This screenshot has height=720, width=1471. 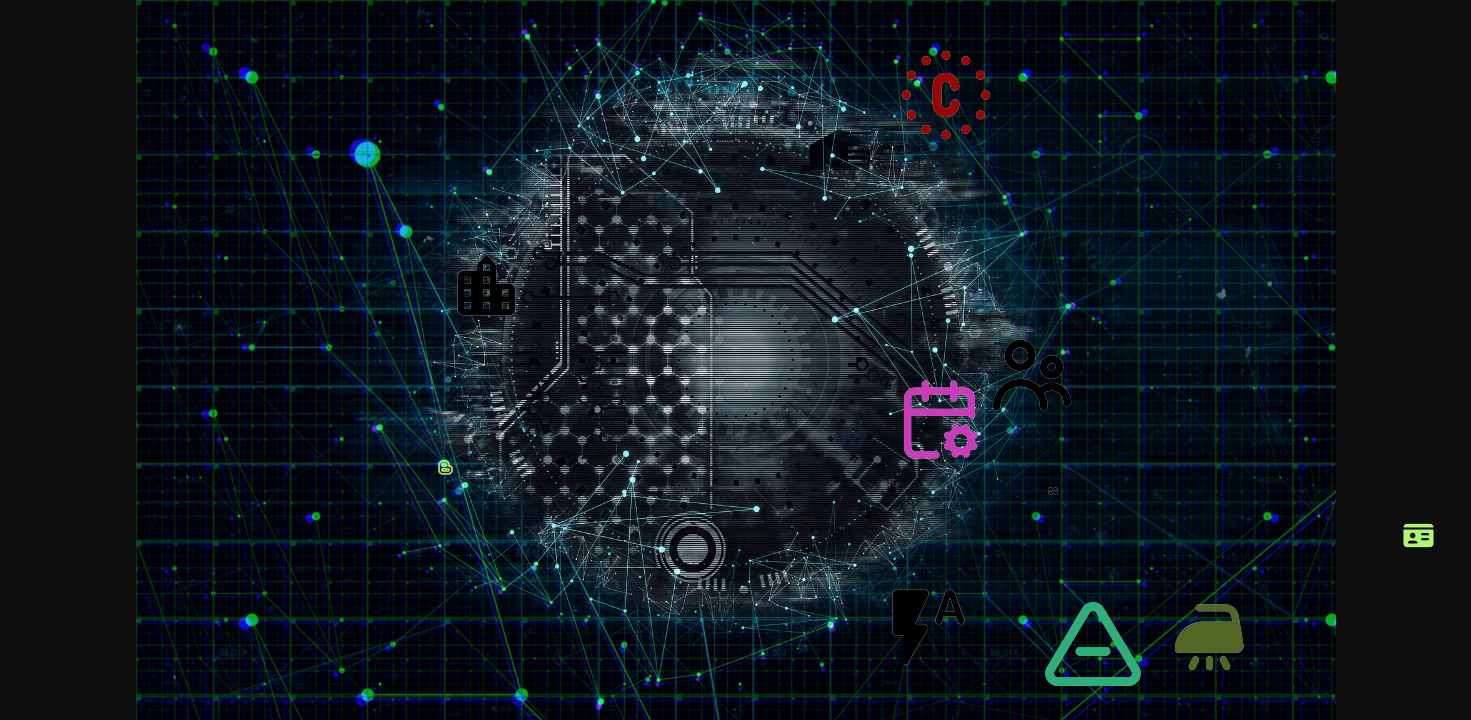 I want to click on view your profile or identity information, so click(x=1418, y=535).